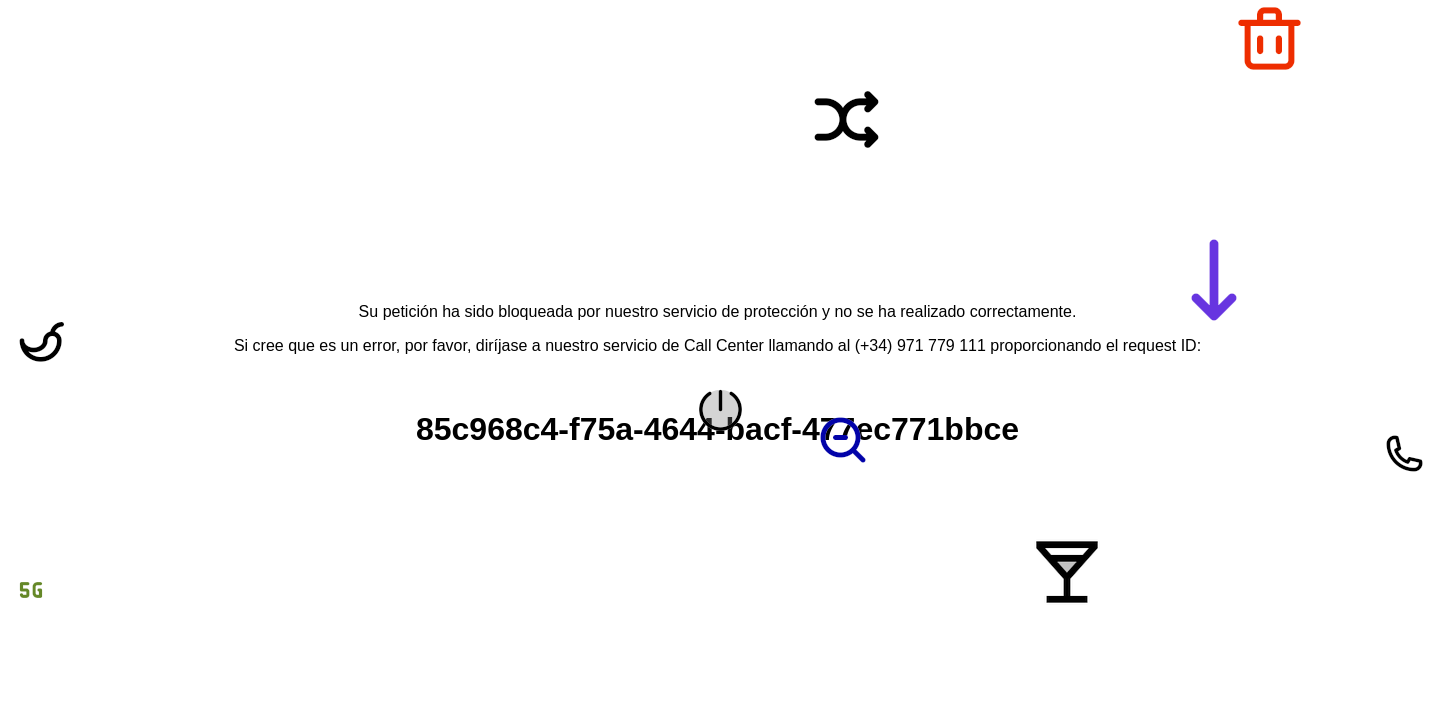  I want to click on zoom out of the current view, so click(843, 440).